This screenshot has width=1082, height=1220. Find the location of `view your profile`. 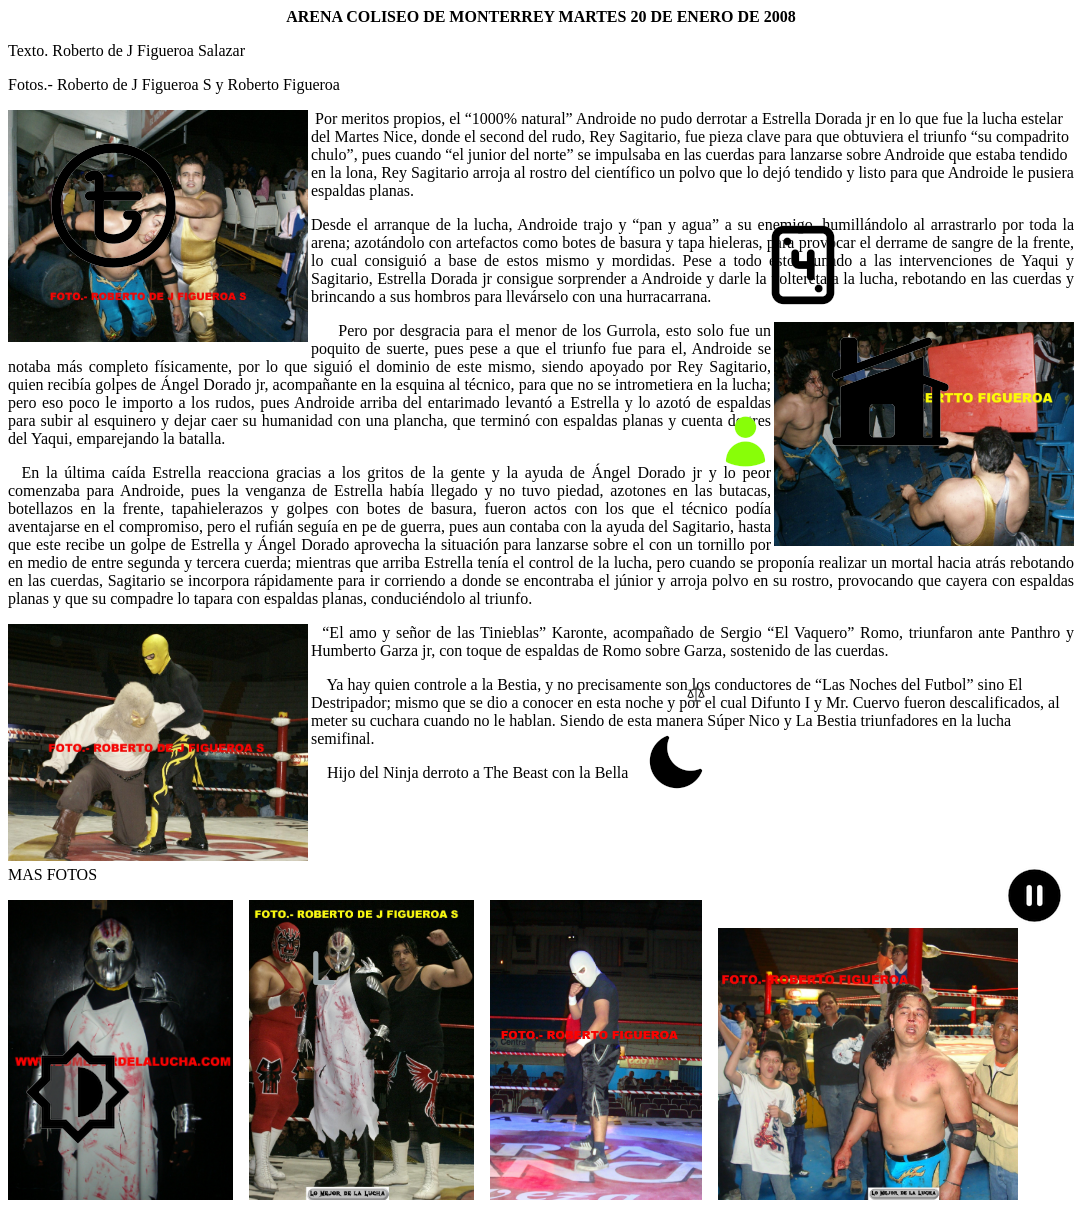

view your profile is located at coordinates (745, 441).